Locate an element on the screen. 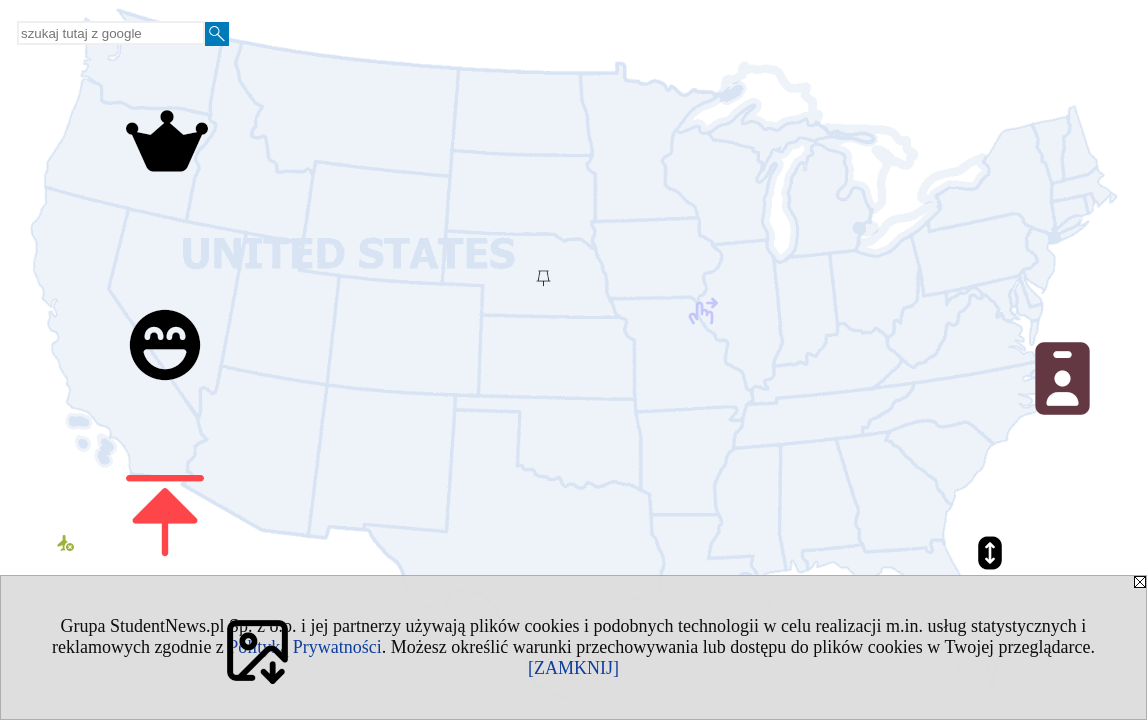  scroll up or down on the page is located at coordinates (990, 553).